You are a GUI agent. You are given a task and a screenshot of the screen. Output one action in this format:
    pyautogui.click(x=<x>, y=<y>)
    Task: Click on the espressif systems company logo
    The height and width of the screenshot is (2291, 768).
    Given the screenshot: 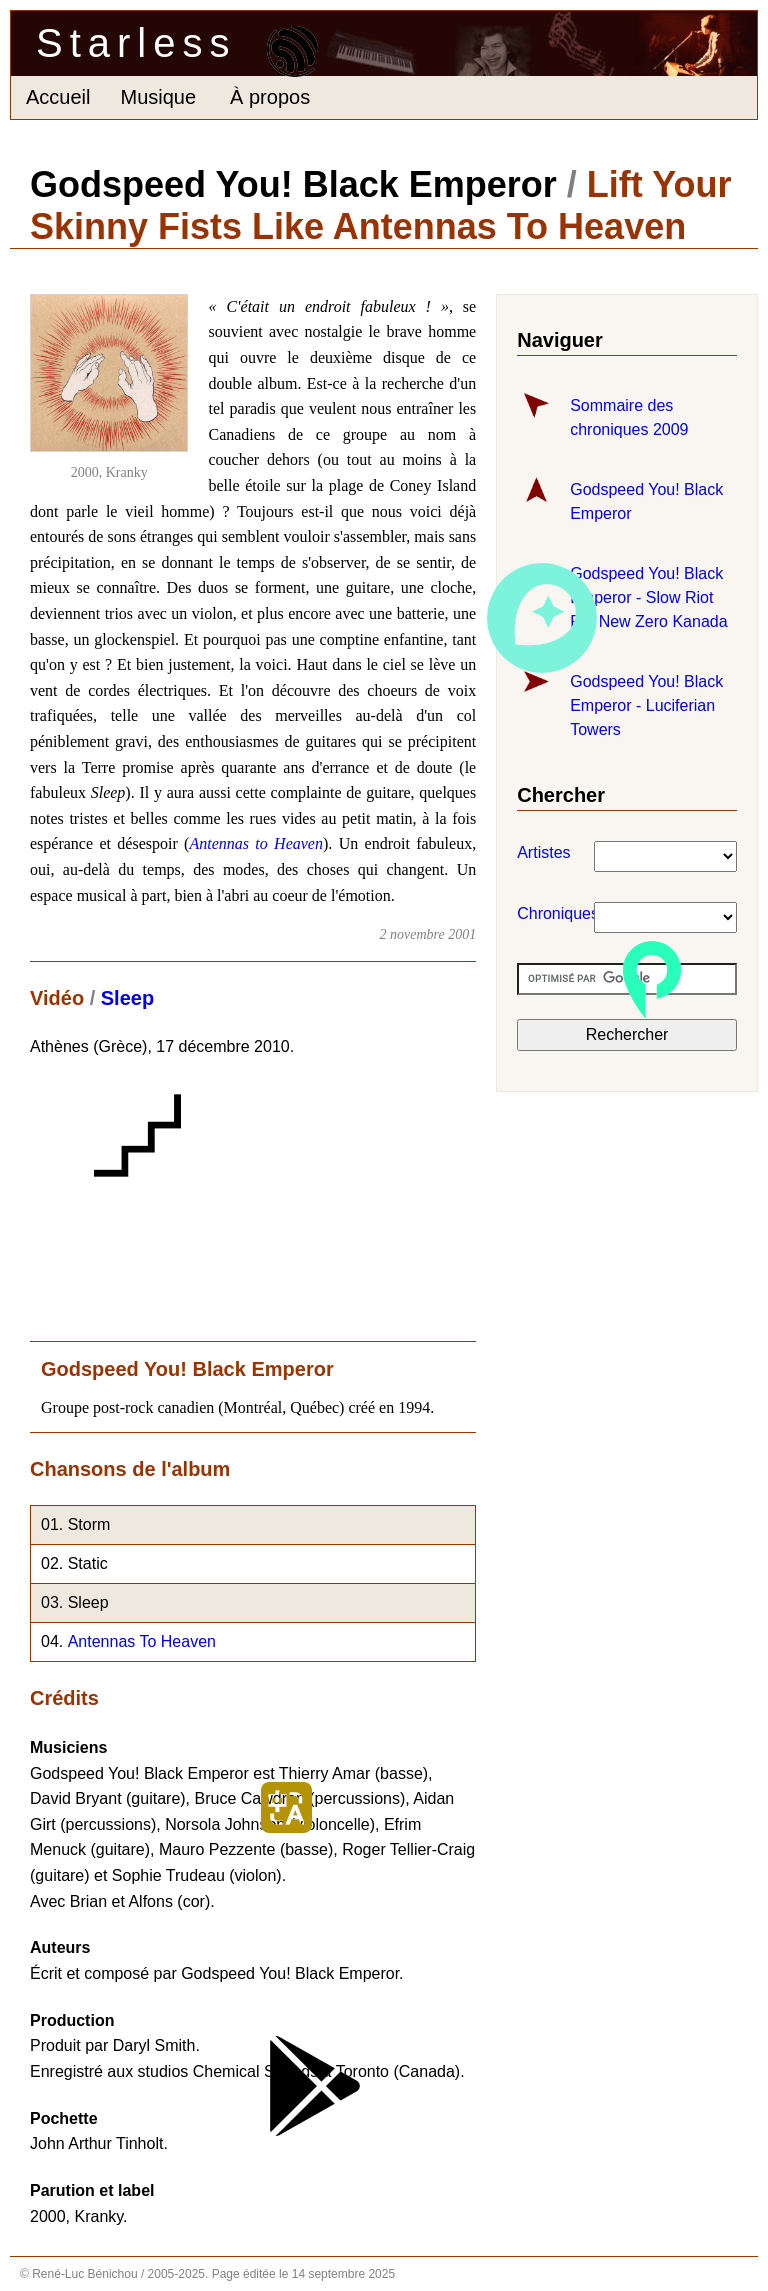 What is the action you would take?
    pyautogui.click(x=292, y=51)
    